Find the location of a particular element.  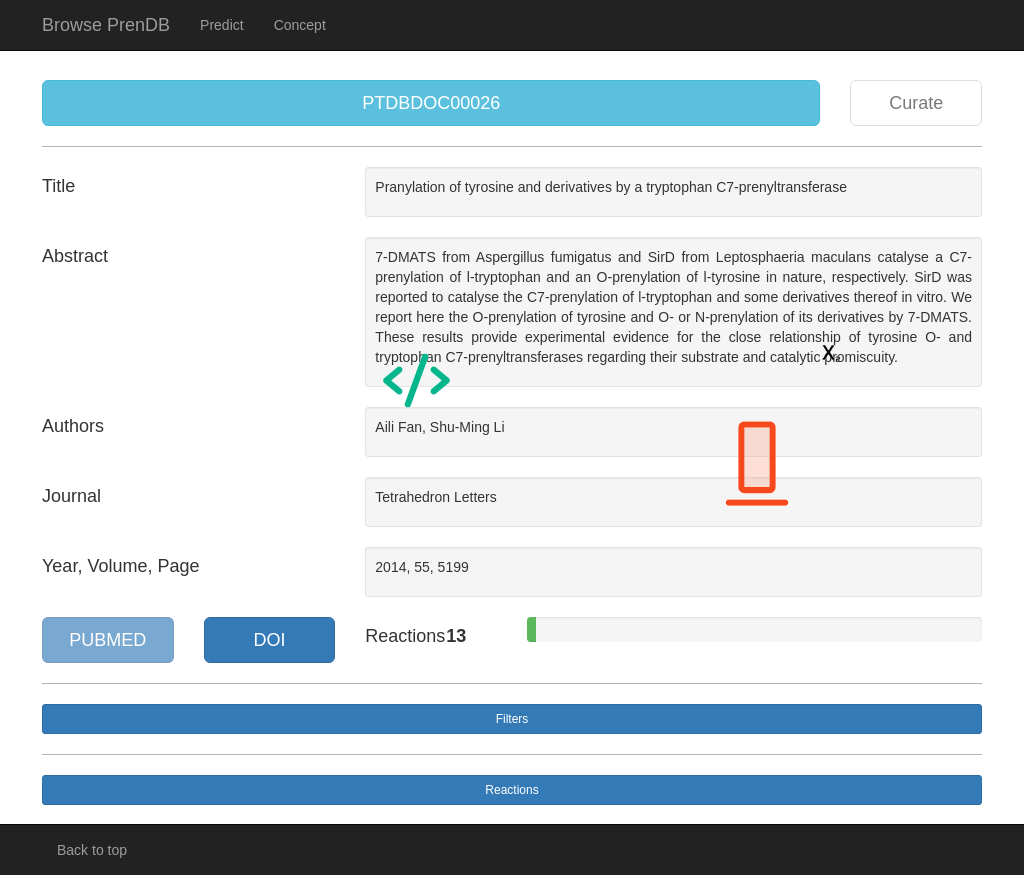

view or edit source code is located at coordinates (416, 380).